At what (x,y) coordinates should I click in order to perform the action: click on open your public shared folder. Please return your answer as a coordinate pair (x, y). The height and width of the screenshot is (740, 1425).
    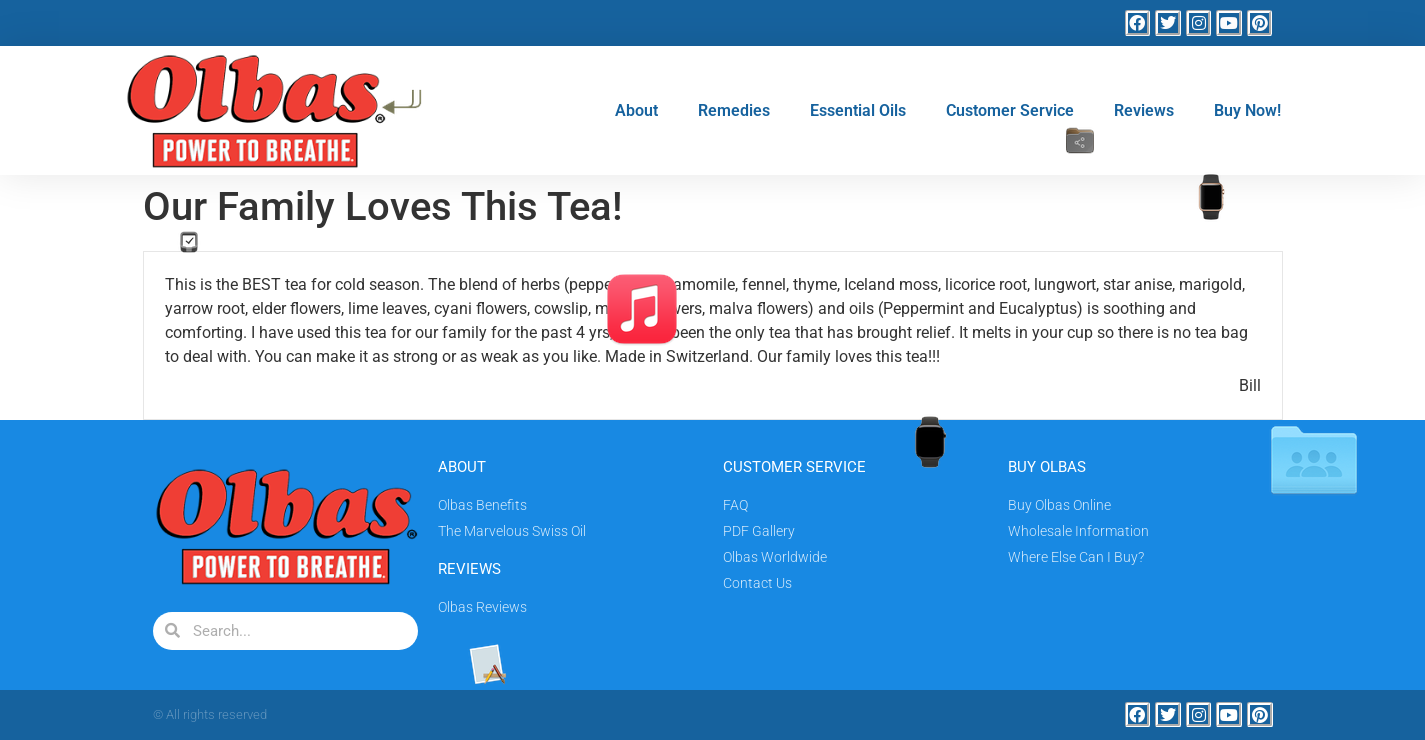
    Looking at the image, I should click on (1080, 140).